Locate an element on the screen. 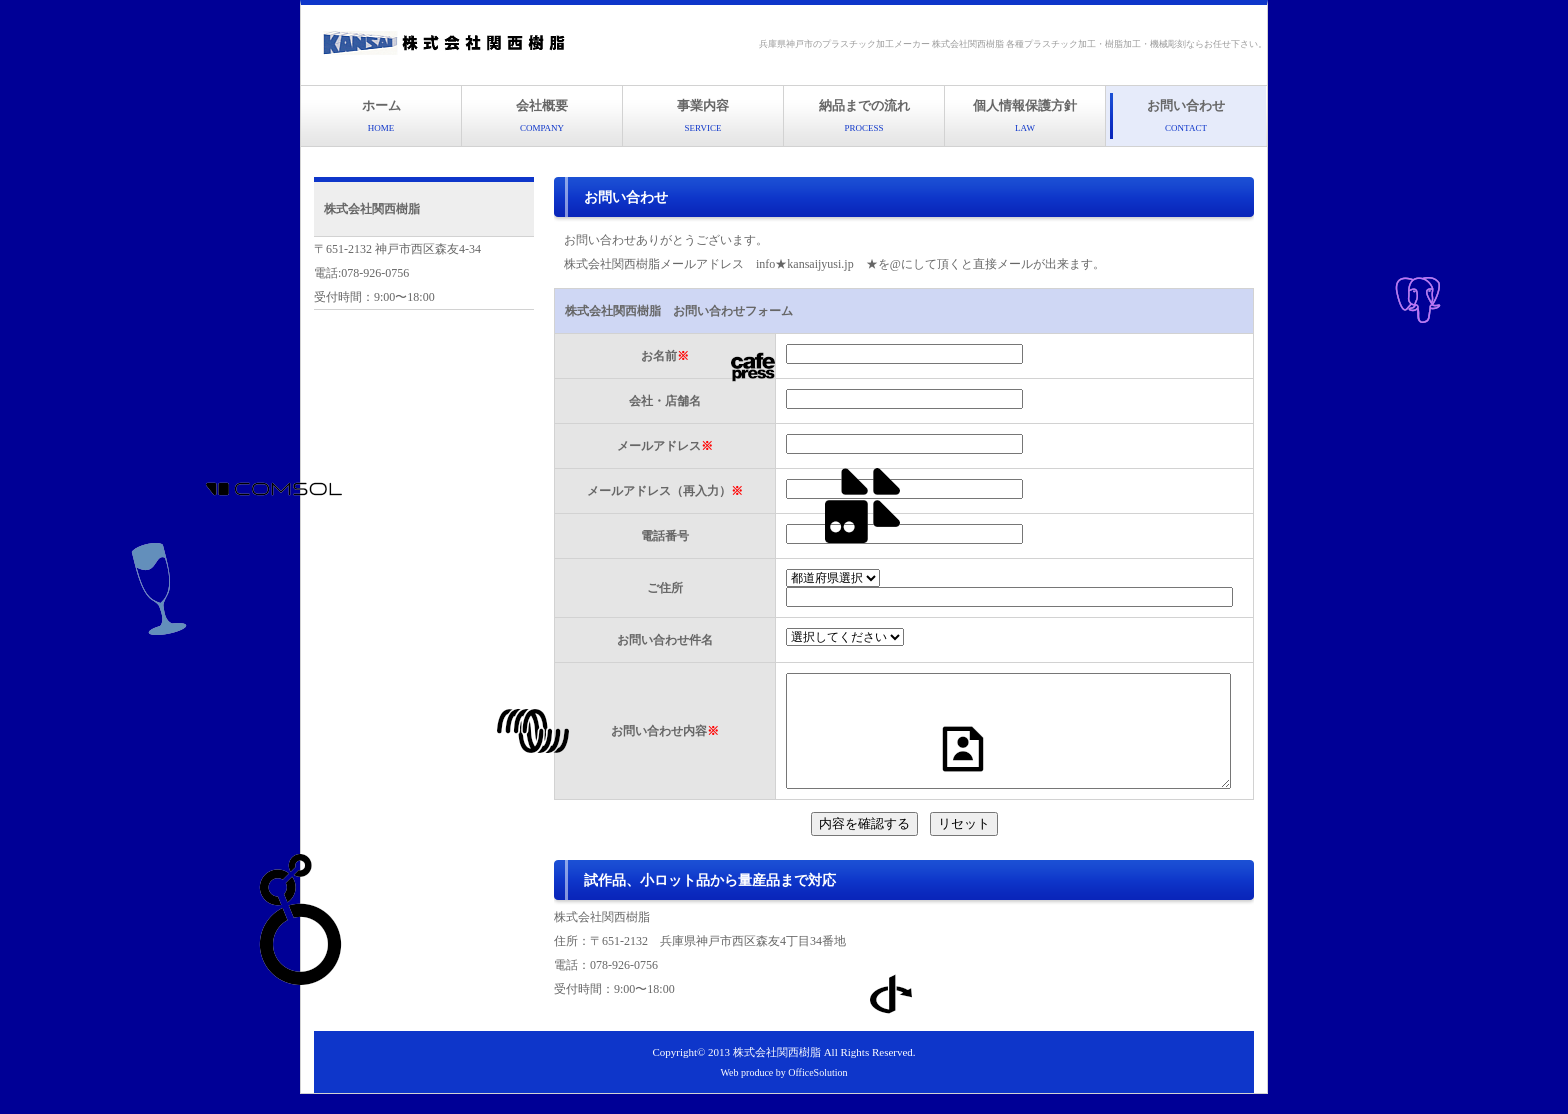 The image size is (1568, 1114). COMSOL multiphysics simulation software logo is located at coordinates (274, 489).